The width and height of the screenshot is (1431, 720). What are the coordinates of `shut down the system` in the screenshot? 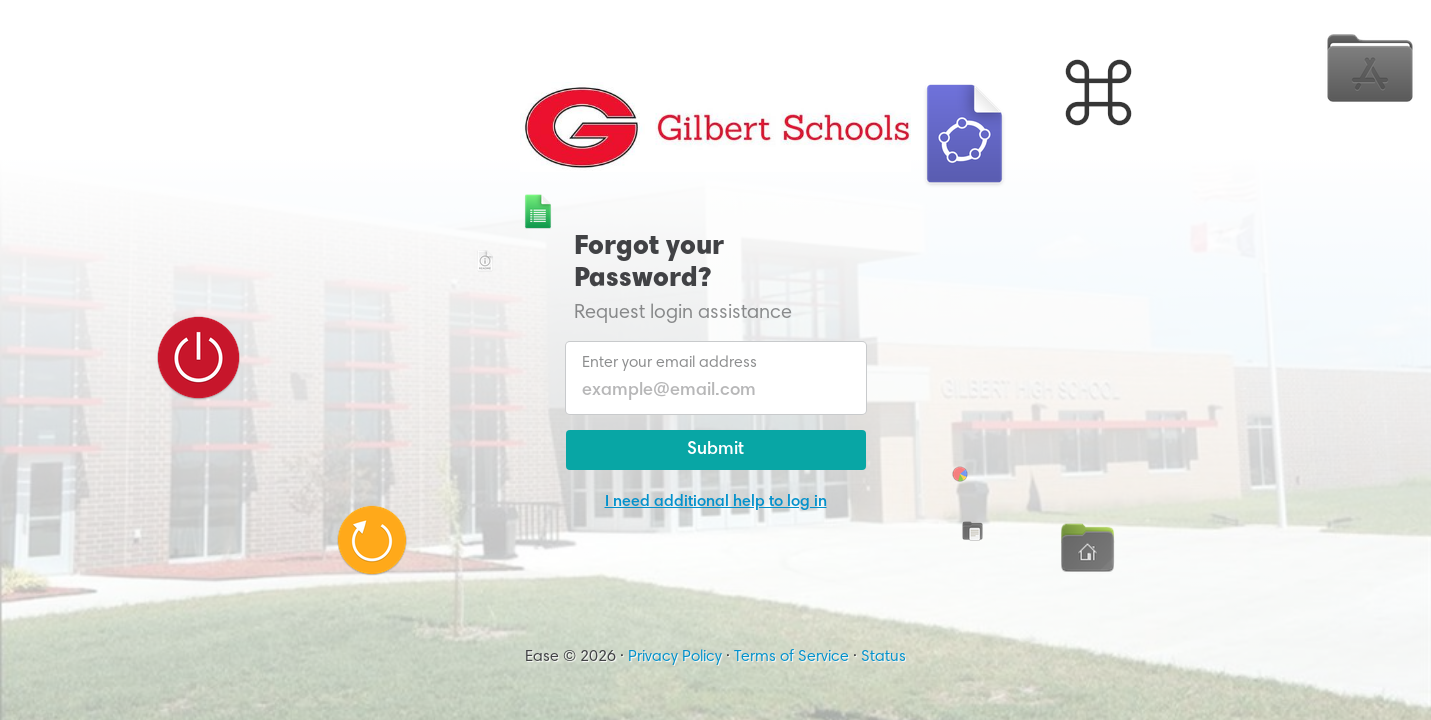 It's located at (198, 357).